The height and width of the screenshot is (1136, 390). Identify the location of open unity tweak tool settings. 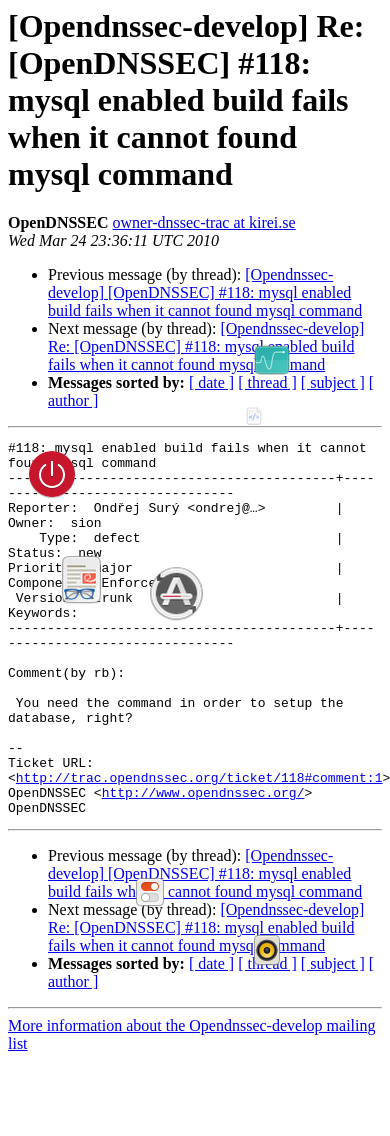
(150, 892).